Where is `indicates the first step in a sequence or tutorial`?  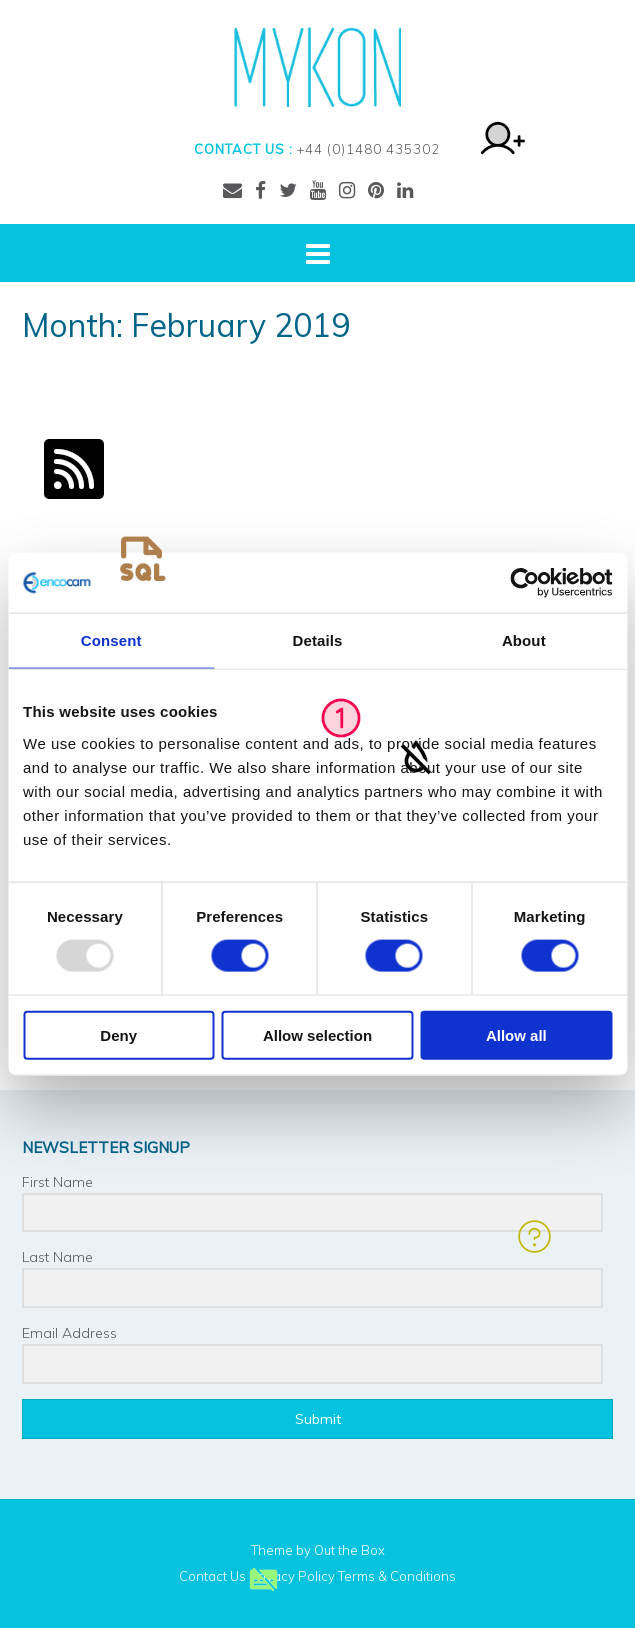 indicates the first step in a sequence or tutorial is located at coordinates (341, 718).